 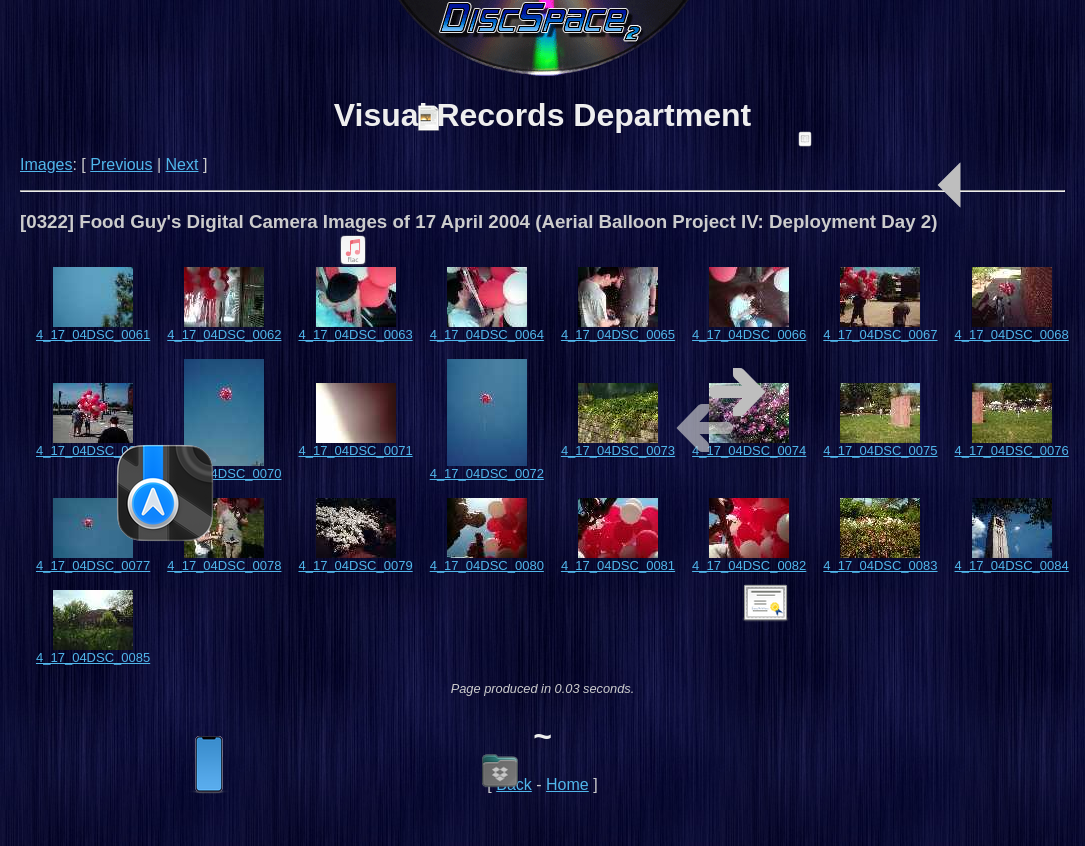 I want to click on indicates a connected iPhone device, so click(x=209, y=765).